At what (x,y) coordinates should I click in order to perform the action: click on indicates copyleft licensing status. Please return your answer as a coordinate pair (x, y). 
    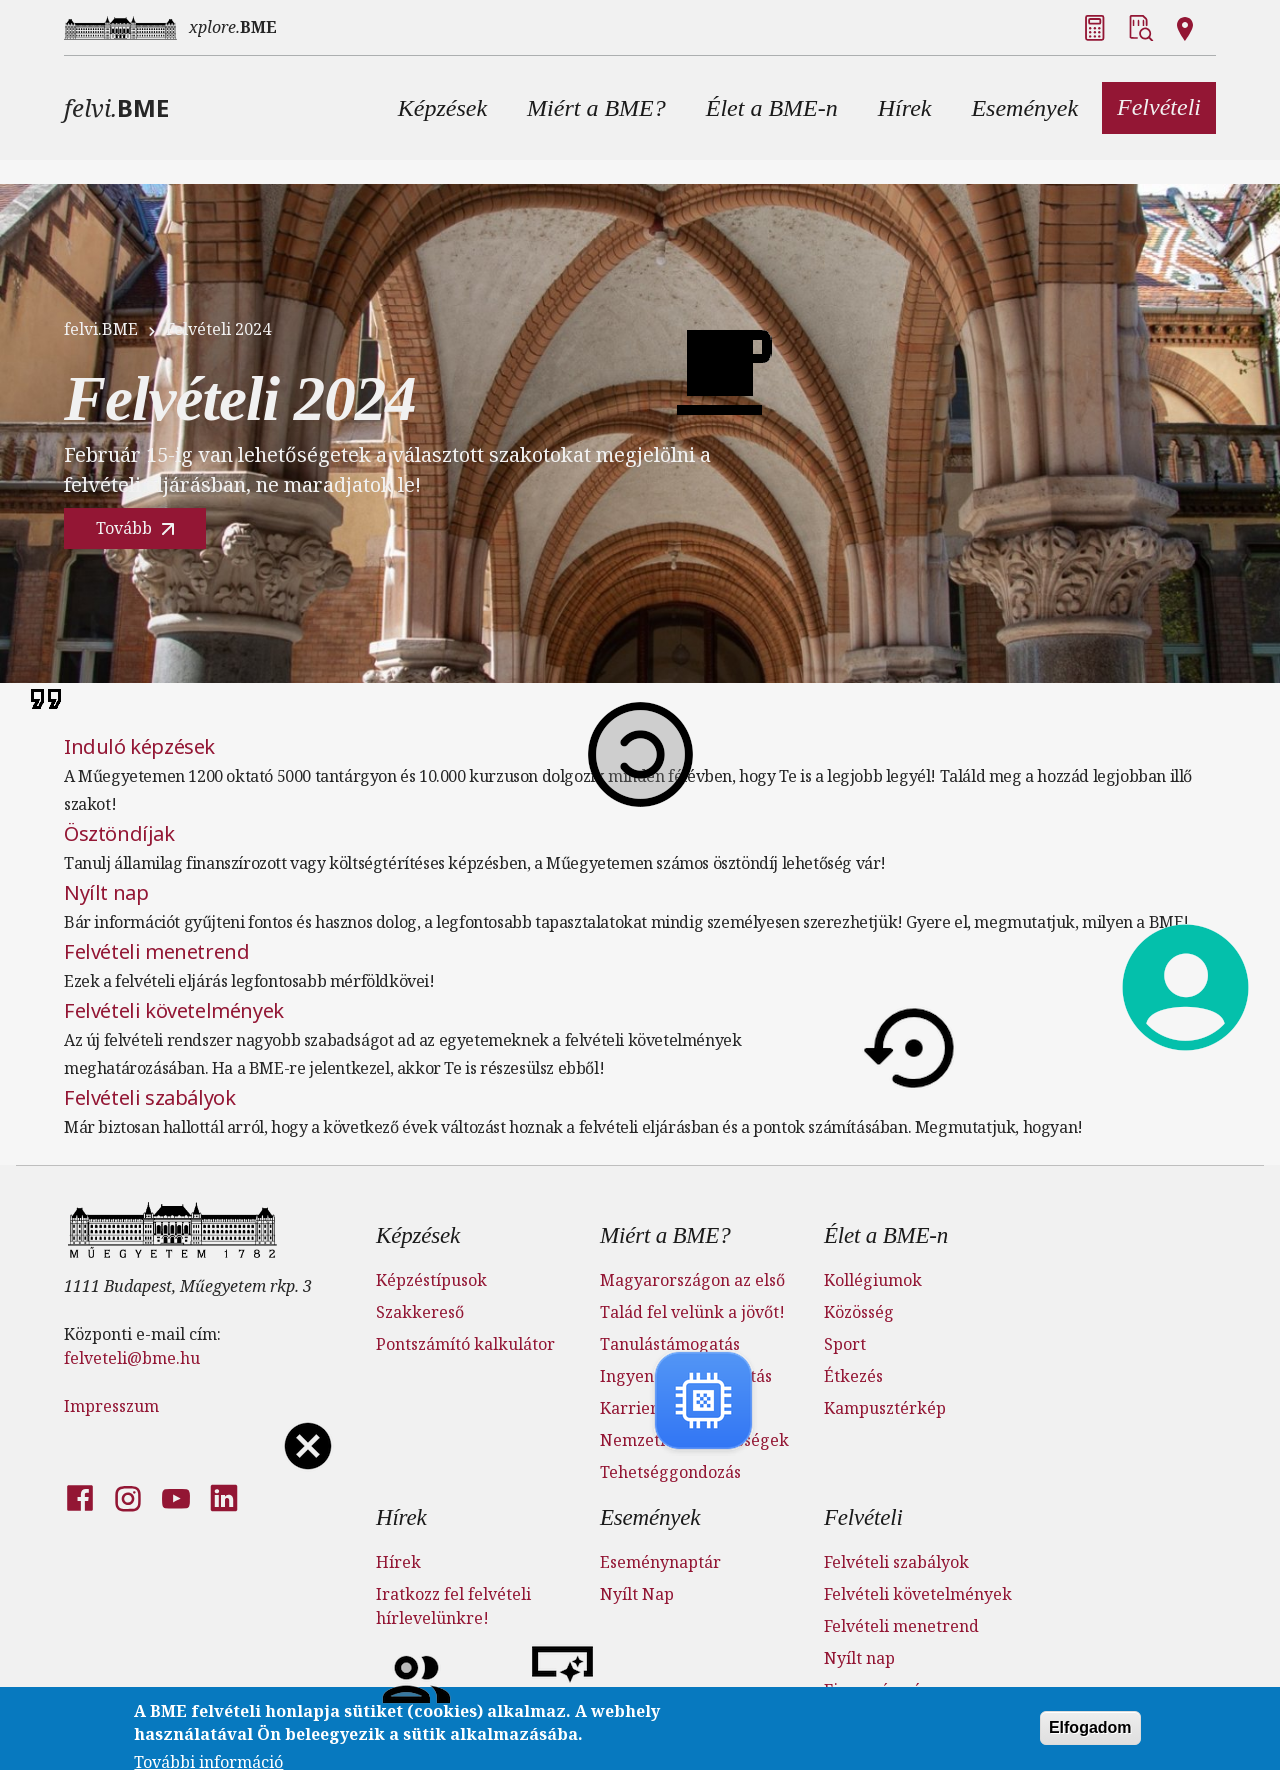
    Looking at the image, I should click on (640, 754).